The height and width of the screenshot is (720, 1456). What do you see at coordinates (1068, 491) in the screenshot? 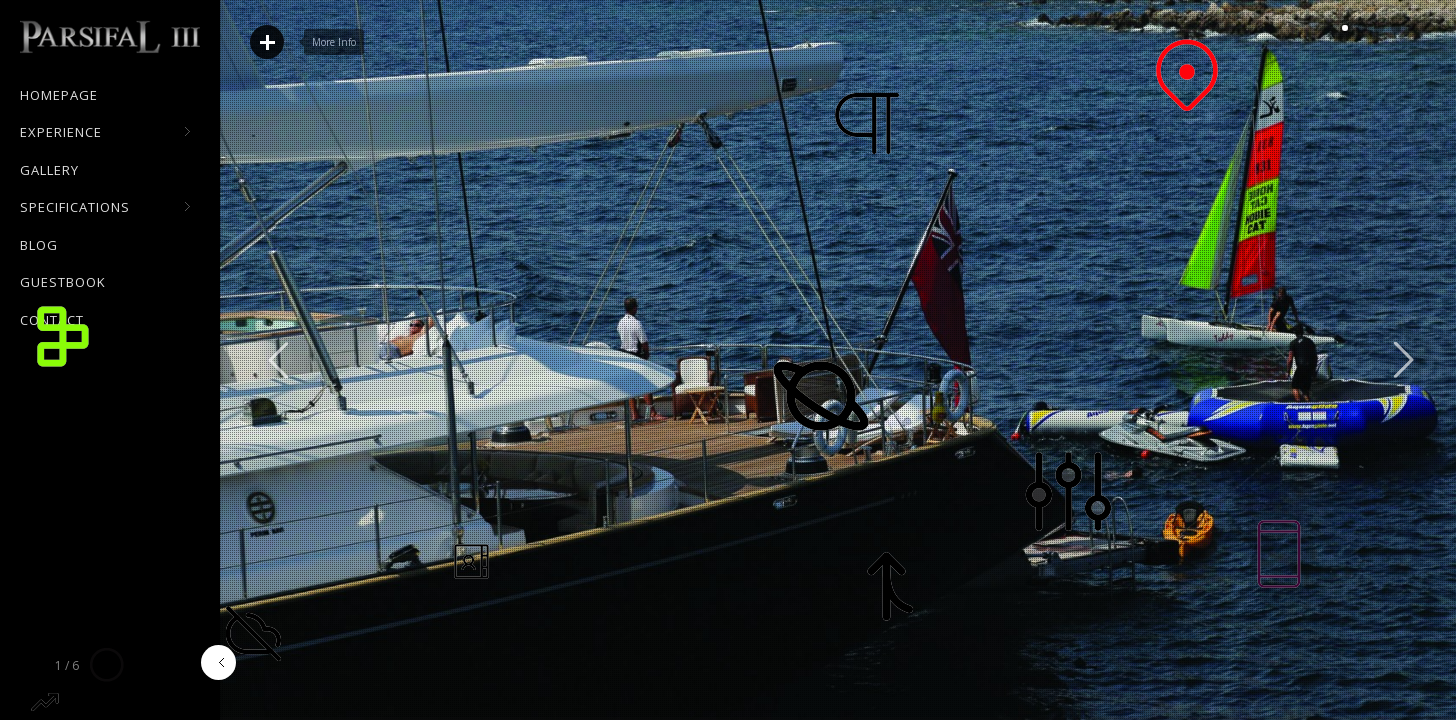
I see `adjust settings or preferences` at bounding box center [1068, 491].